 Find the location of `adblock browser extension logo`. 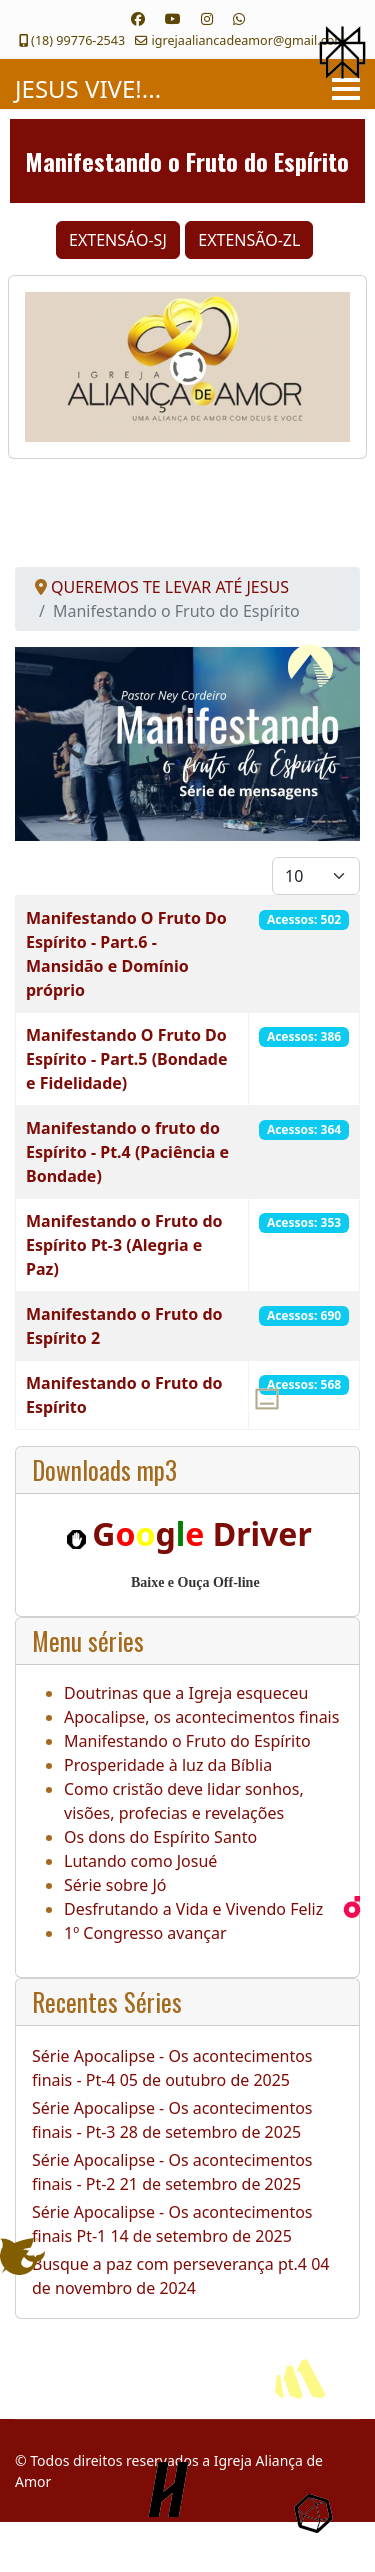

adblock browser extension logo is located at coordinates (76, 1539).